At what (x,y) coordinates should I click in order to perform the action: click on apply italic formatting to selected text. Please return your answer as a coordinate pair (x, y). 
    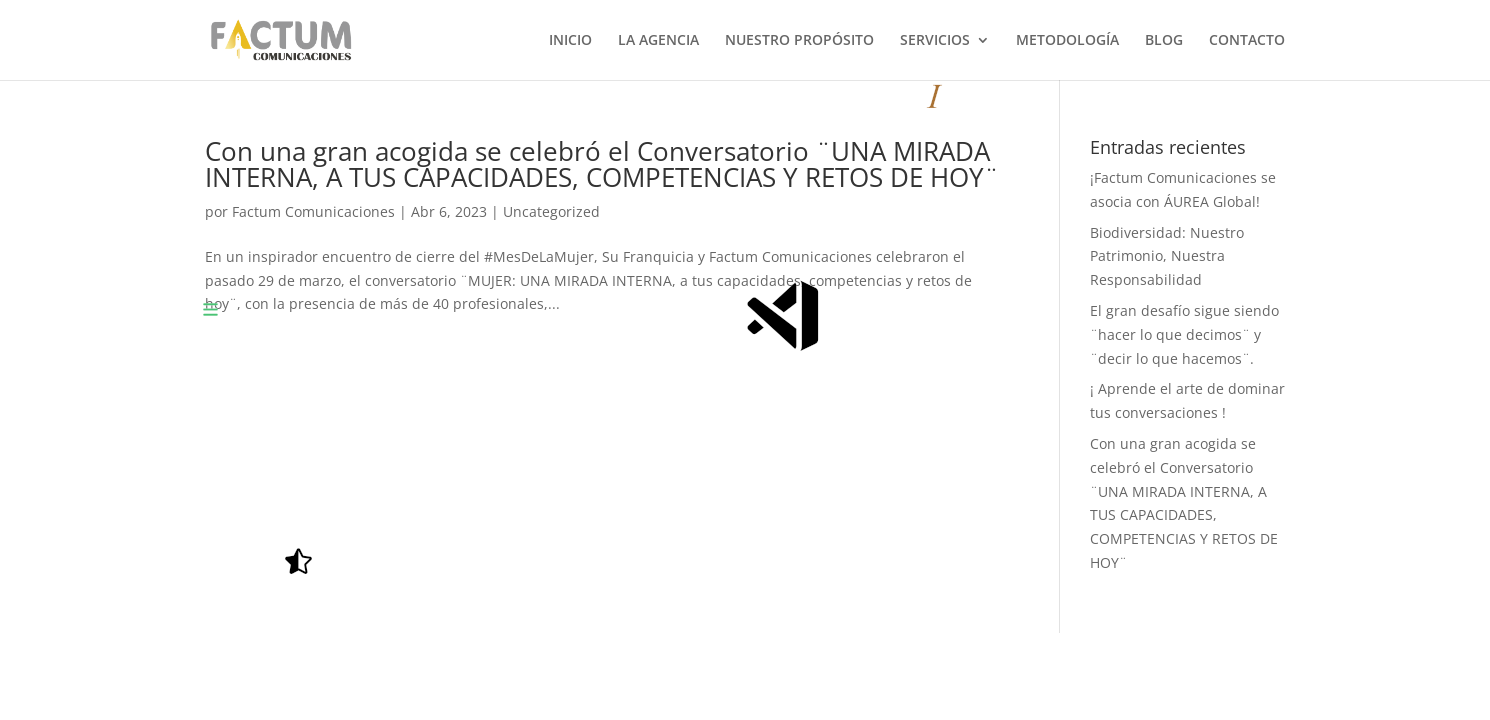
    Looking at the image, I should click on (934, 96).